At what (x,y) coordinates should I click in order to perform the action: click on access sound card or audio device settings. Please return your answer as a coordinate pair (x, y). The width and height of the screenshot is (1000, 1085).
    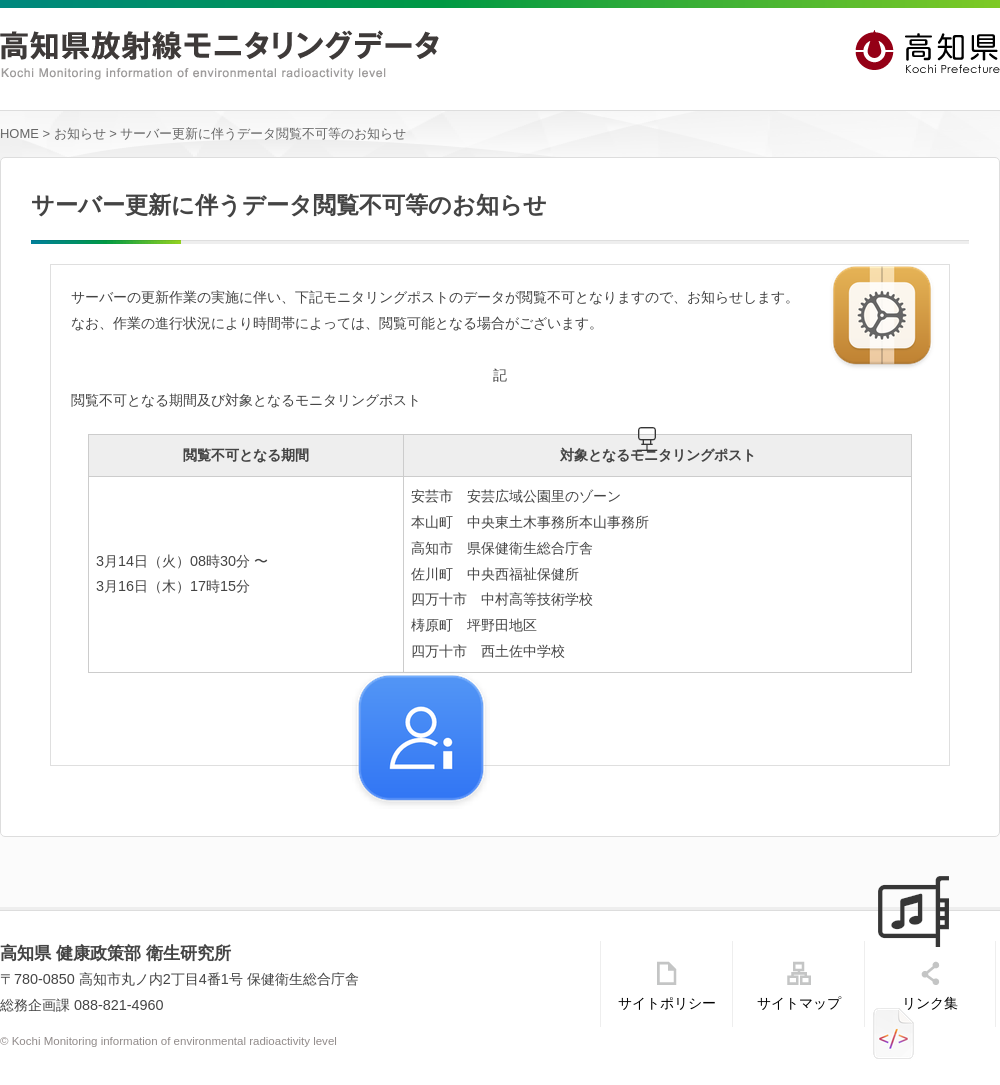
    Looking at the image, I should click on (913, 911).